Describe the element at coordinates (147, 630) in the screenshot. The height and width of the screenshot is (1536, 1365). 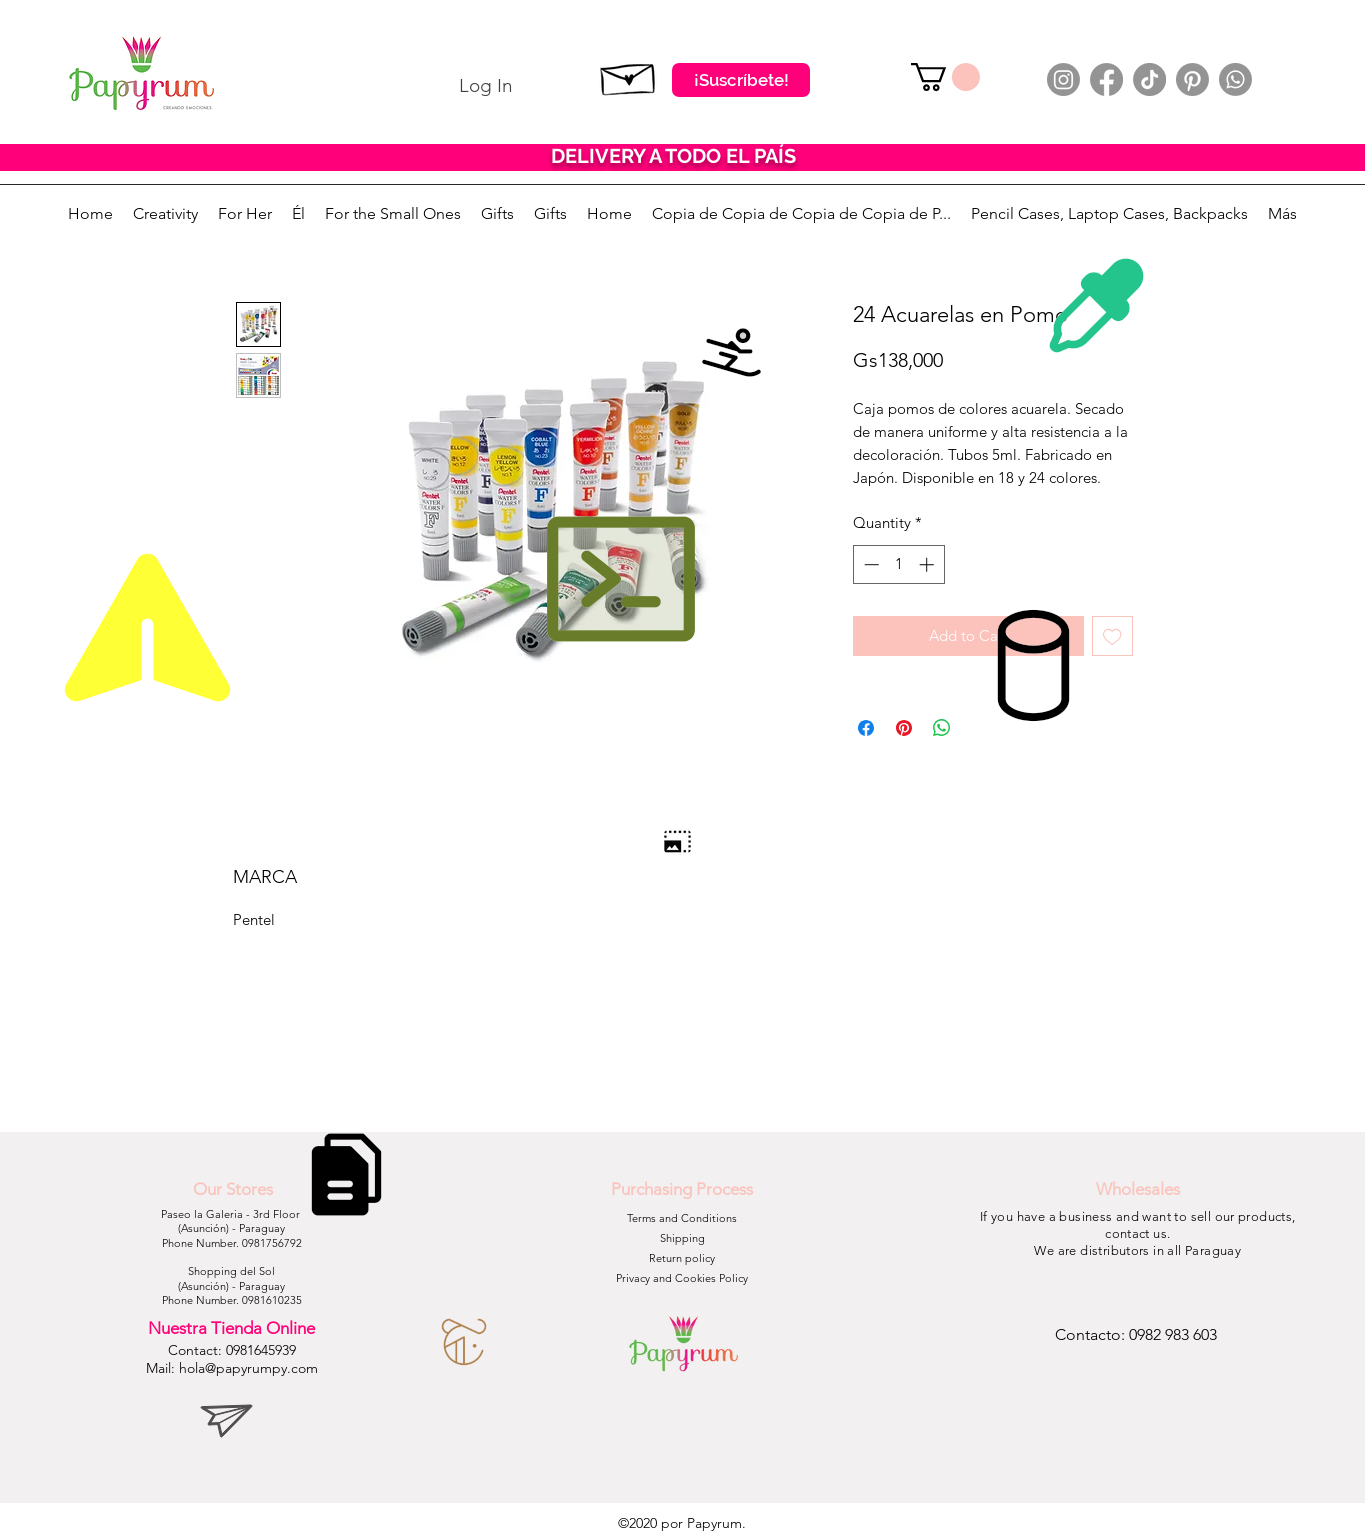
I see `send a message` at that location.